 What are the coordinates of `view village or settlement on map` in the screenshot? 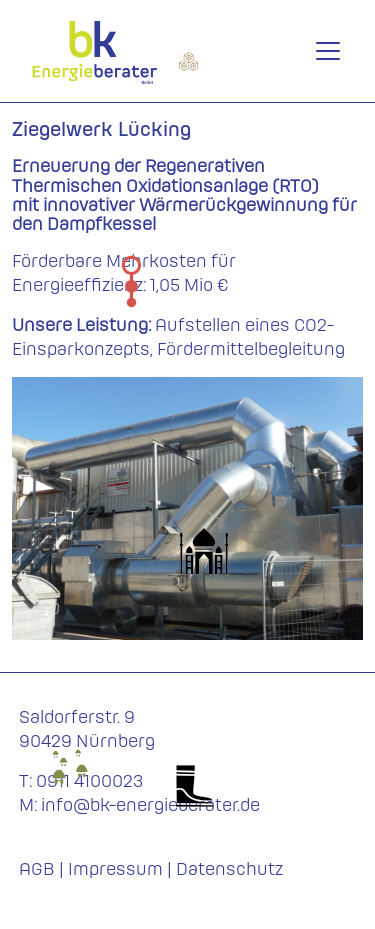 It's located at (70, 767).